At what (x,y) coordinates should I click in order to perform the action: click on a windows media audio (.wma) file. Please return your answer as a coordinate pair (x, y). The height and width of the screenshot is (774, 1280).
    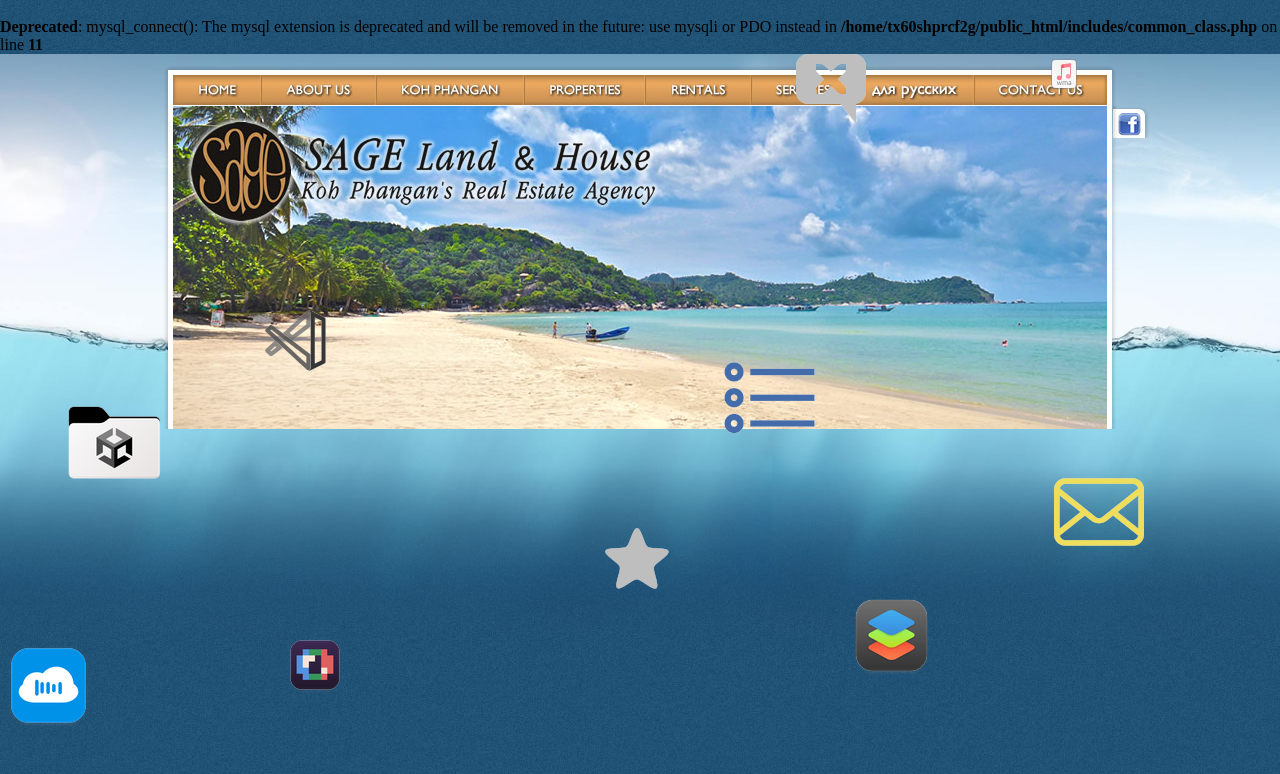
    Looking at the image, I should click on (1064, 74).